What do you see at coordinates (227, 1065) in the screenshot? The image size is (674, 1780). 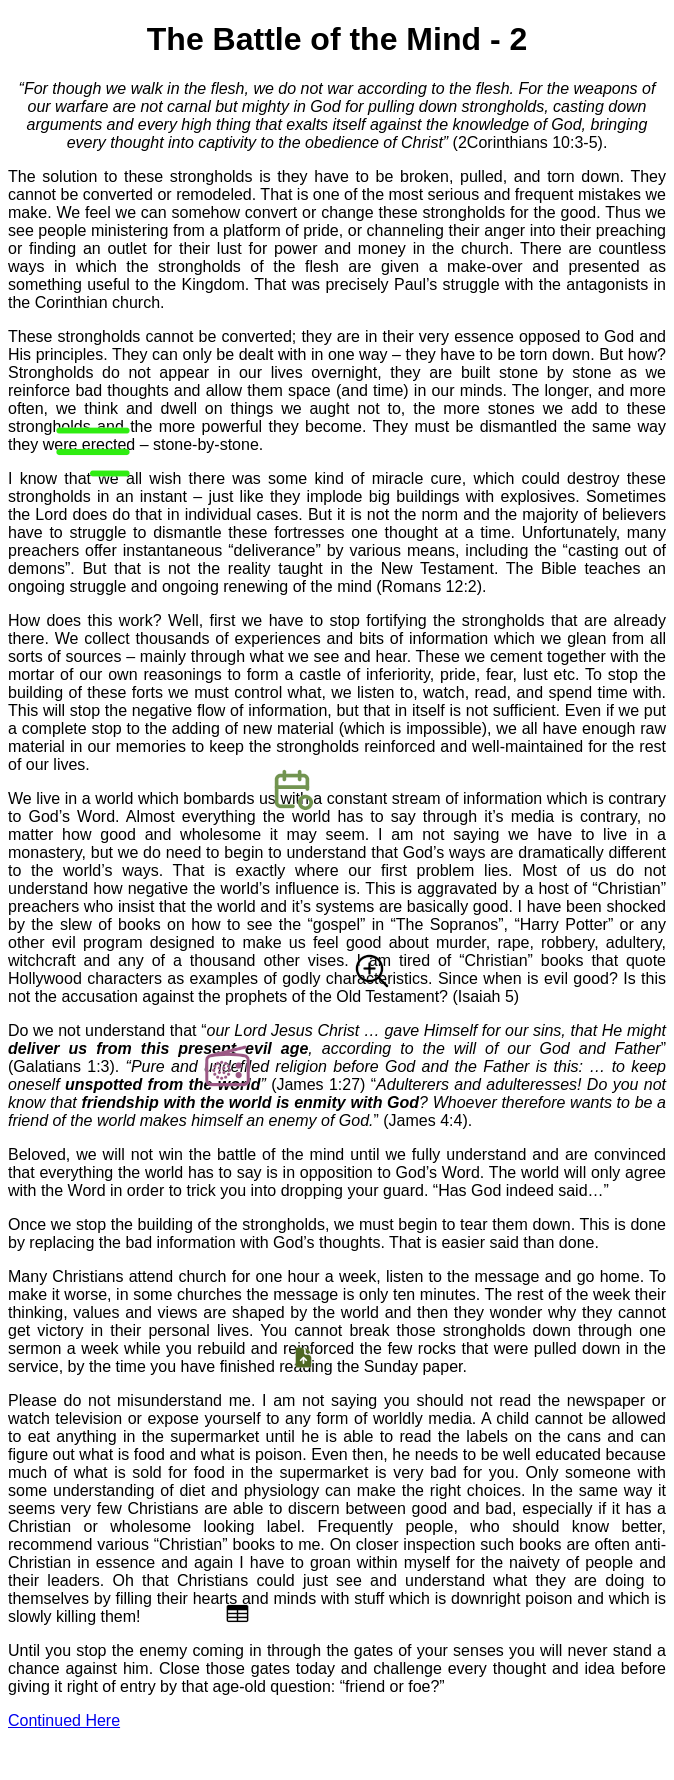 I see `listen to radio or audio broadcasts` at bounding box center [227, 1065].